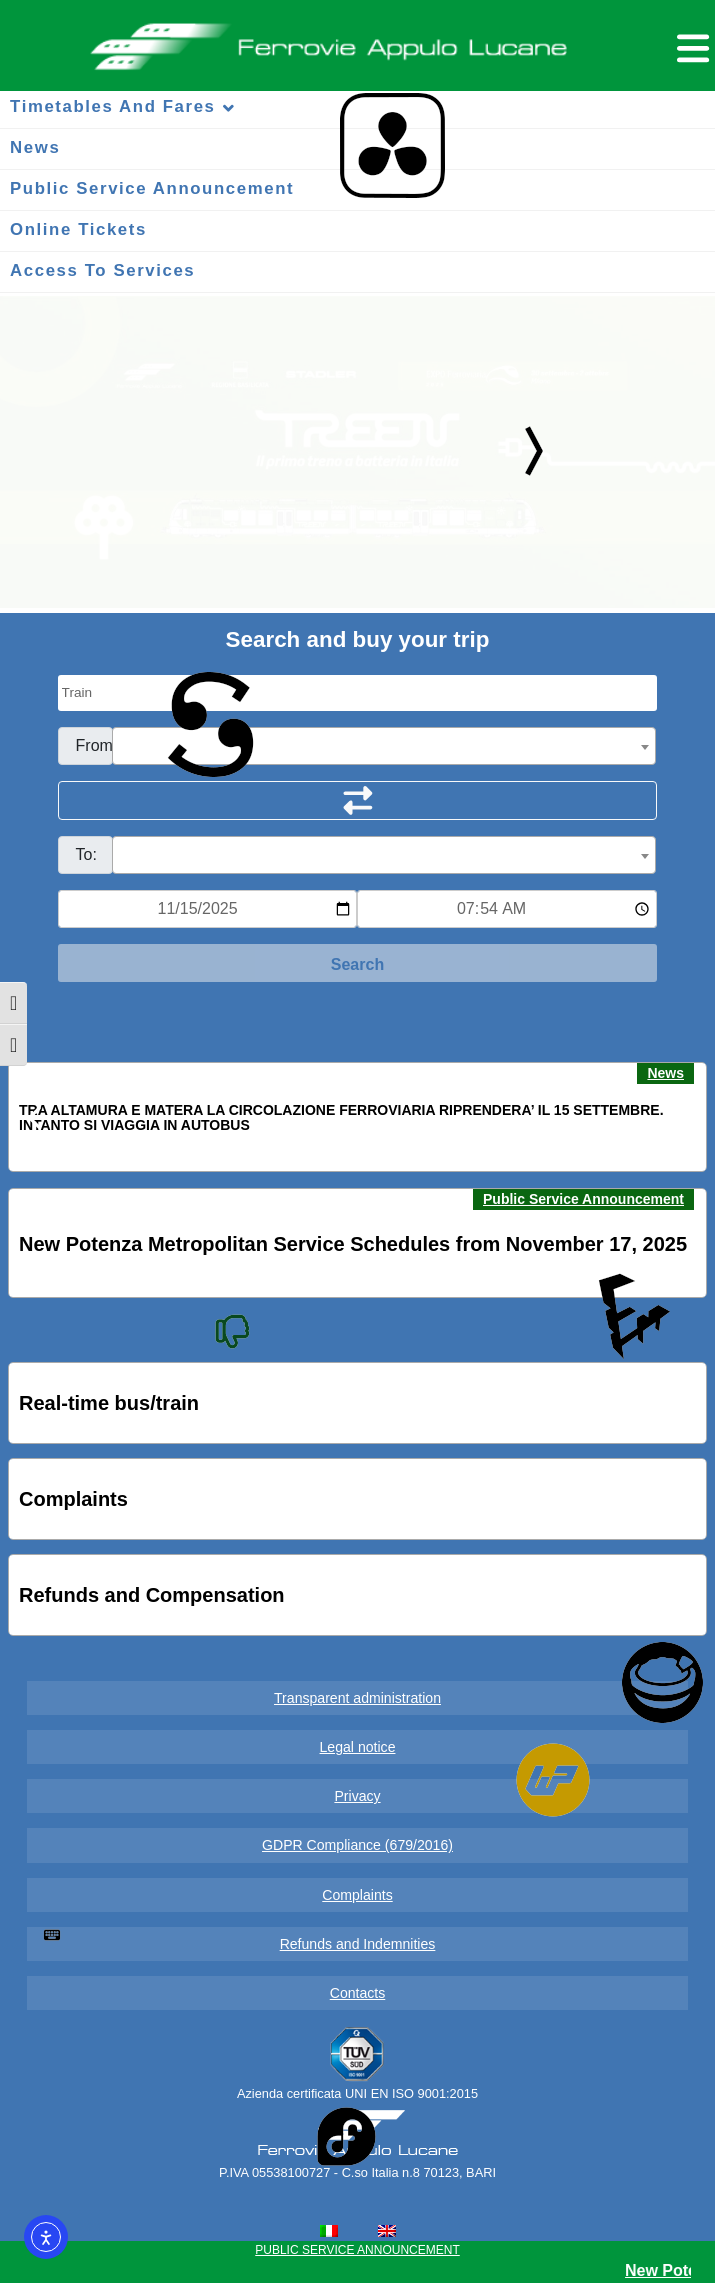  I want to click on dislike or downvote content, so click(233, 1330).